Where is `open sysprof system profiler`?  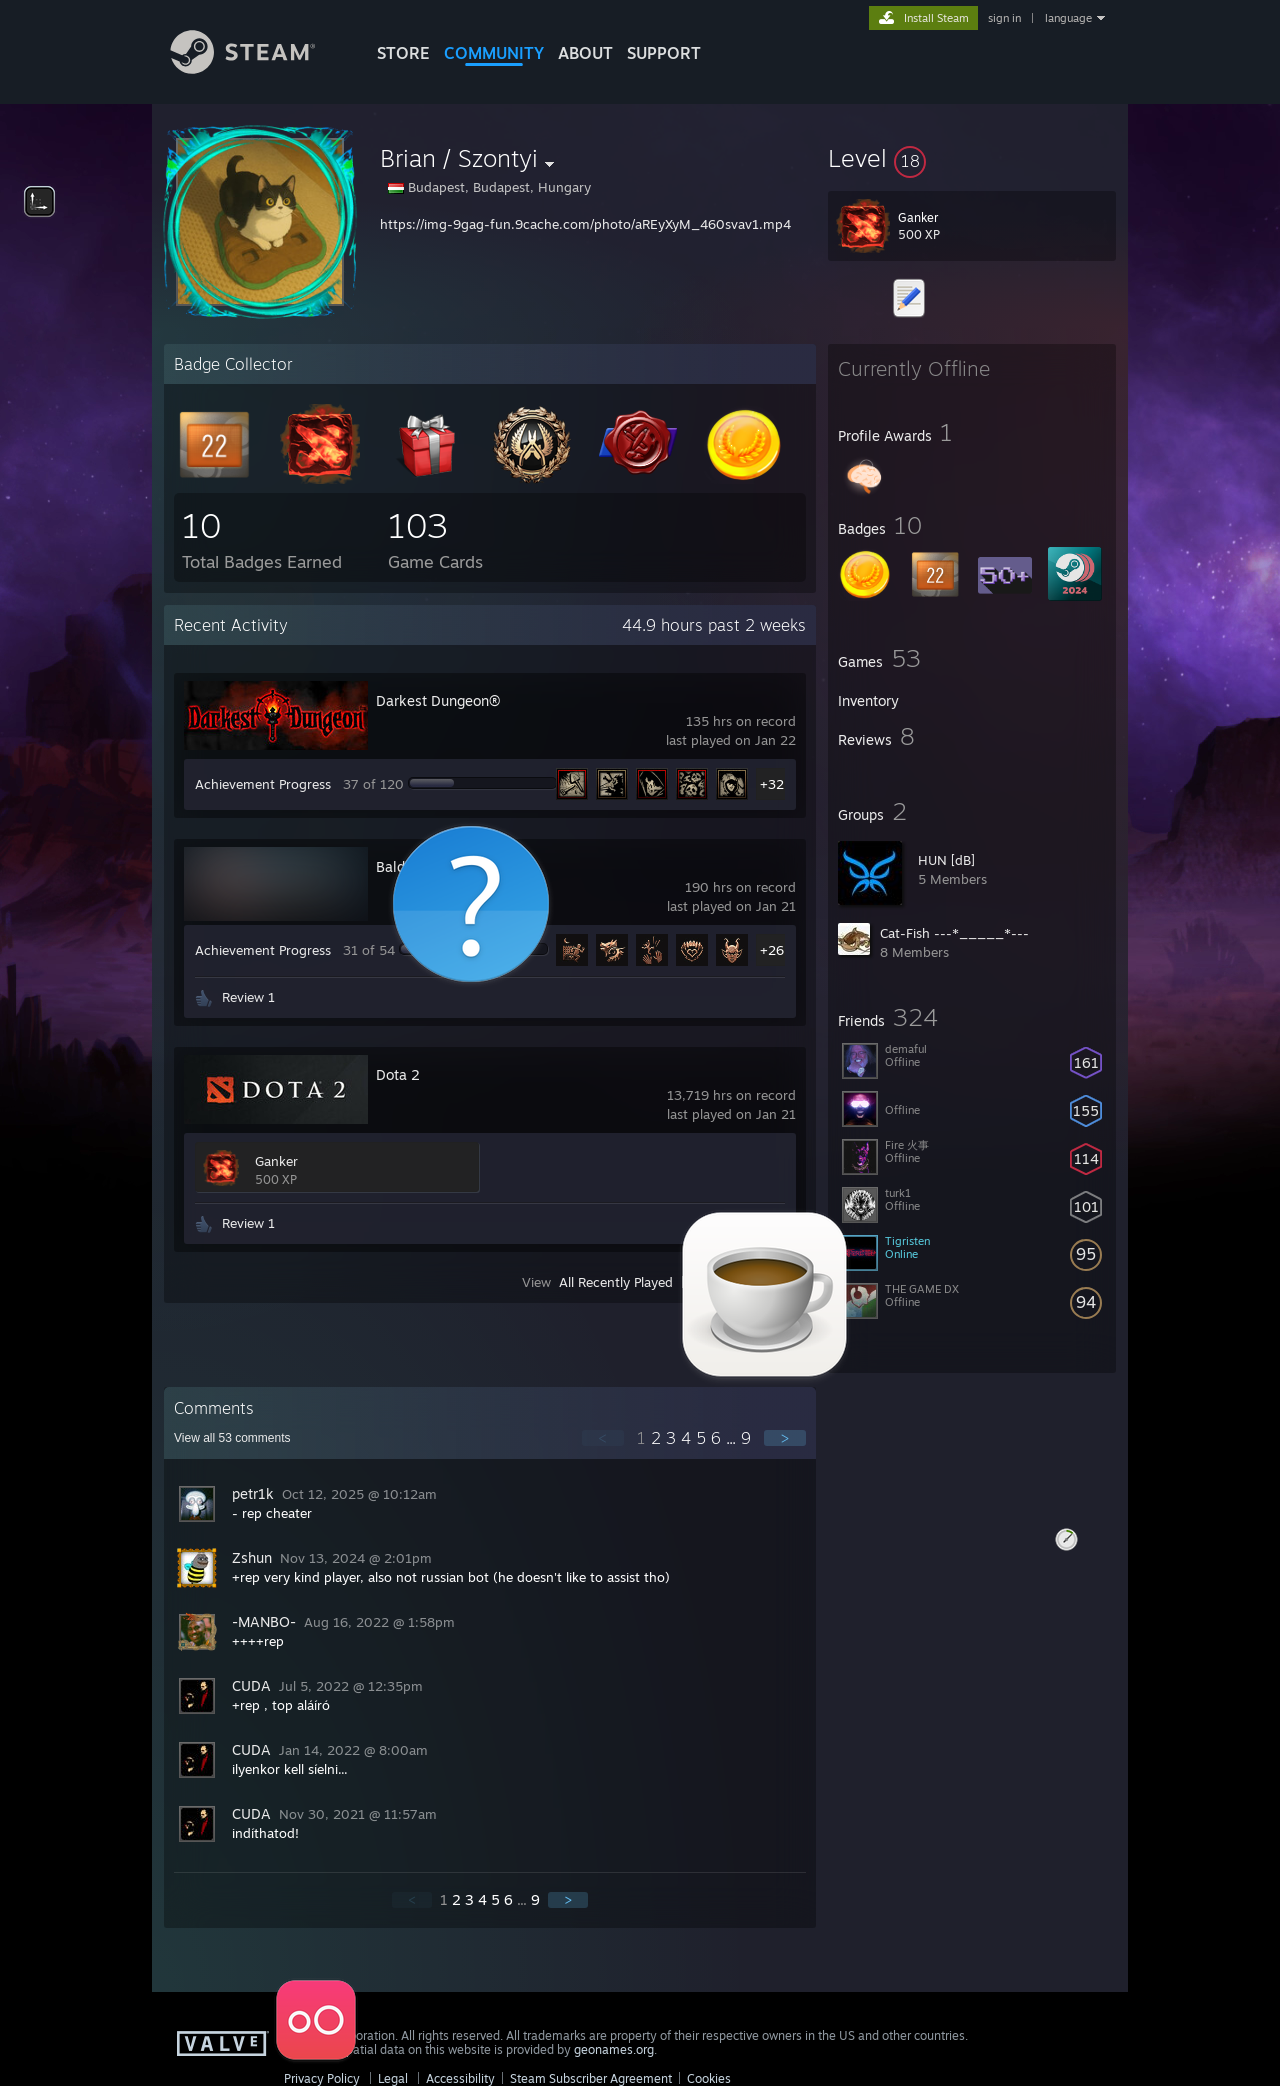
open sysprof system profiler is located at coordinates (1066, 1539).